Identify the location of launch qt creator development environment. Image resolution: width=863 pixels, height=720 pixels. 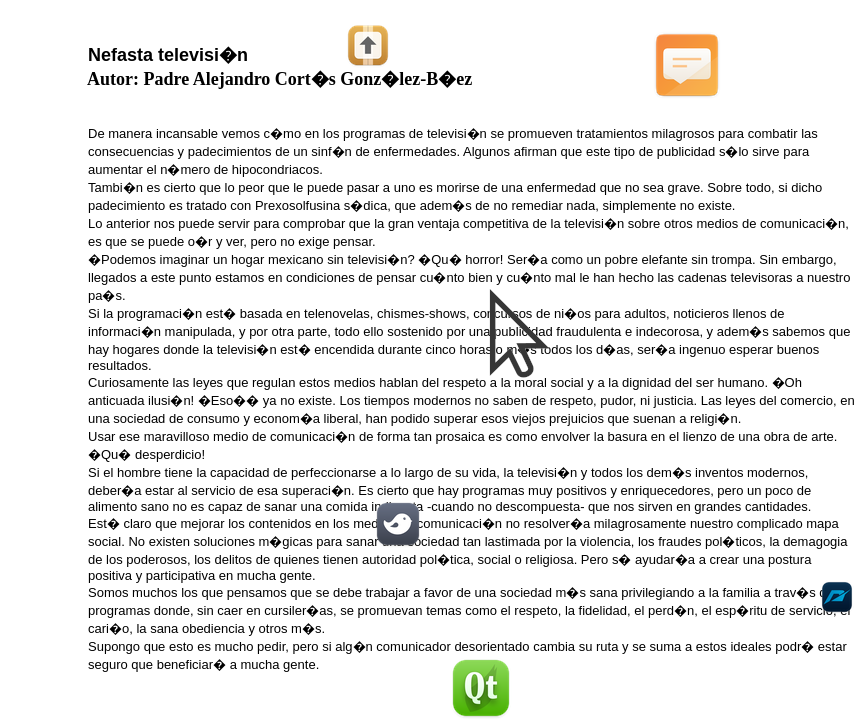
(481, 688).